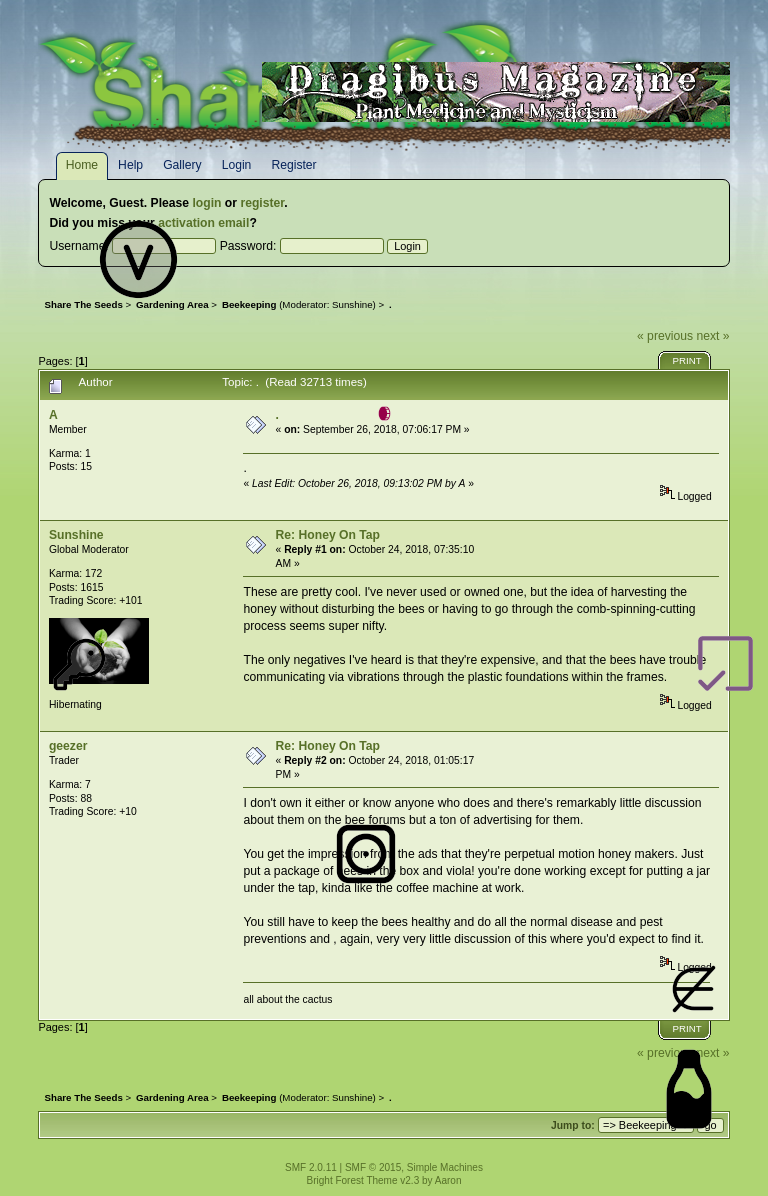 This screenshot has height=1196, width=768. I want to click on view coin or currency balance, so click(384, 413).